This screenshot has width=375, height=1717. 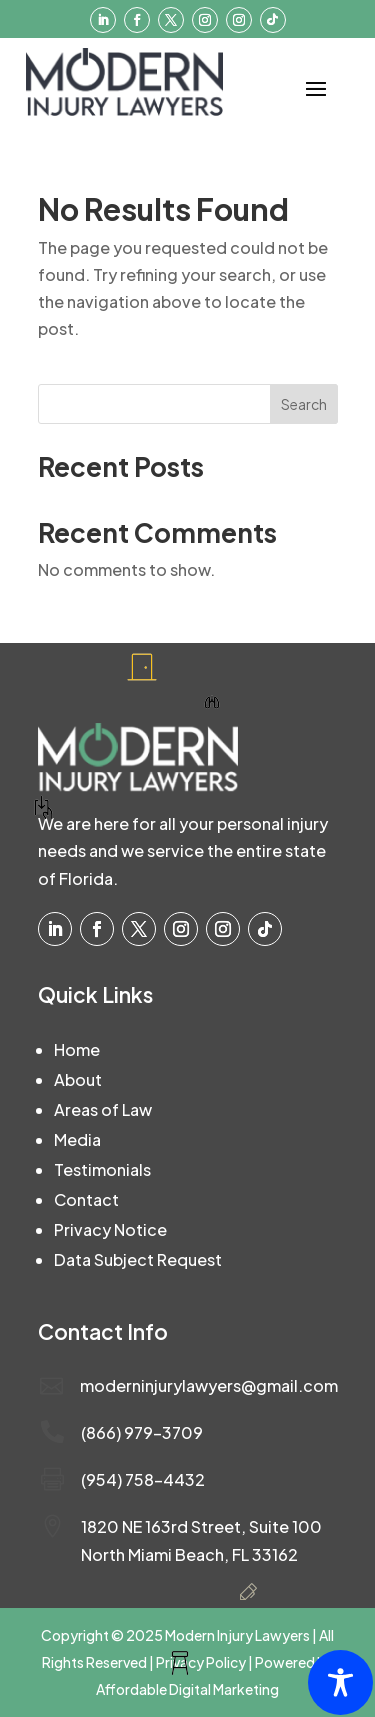 I want to click on withdraw cash or funds, so click(x=42, y=807).